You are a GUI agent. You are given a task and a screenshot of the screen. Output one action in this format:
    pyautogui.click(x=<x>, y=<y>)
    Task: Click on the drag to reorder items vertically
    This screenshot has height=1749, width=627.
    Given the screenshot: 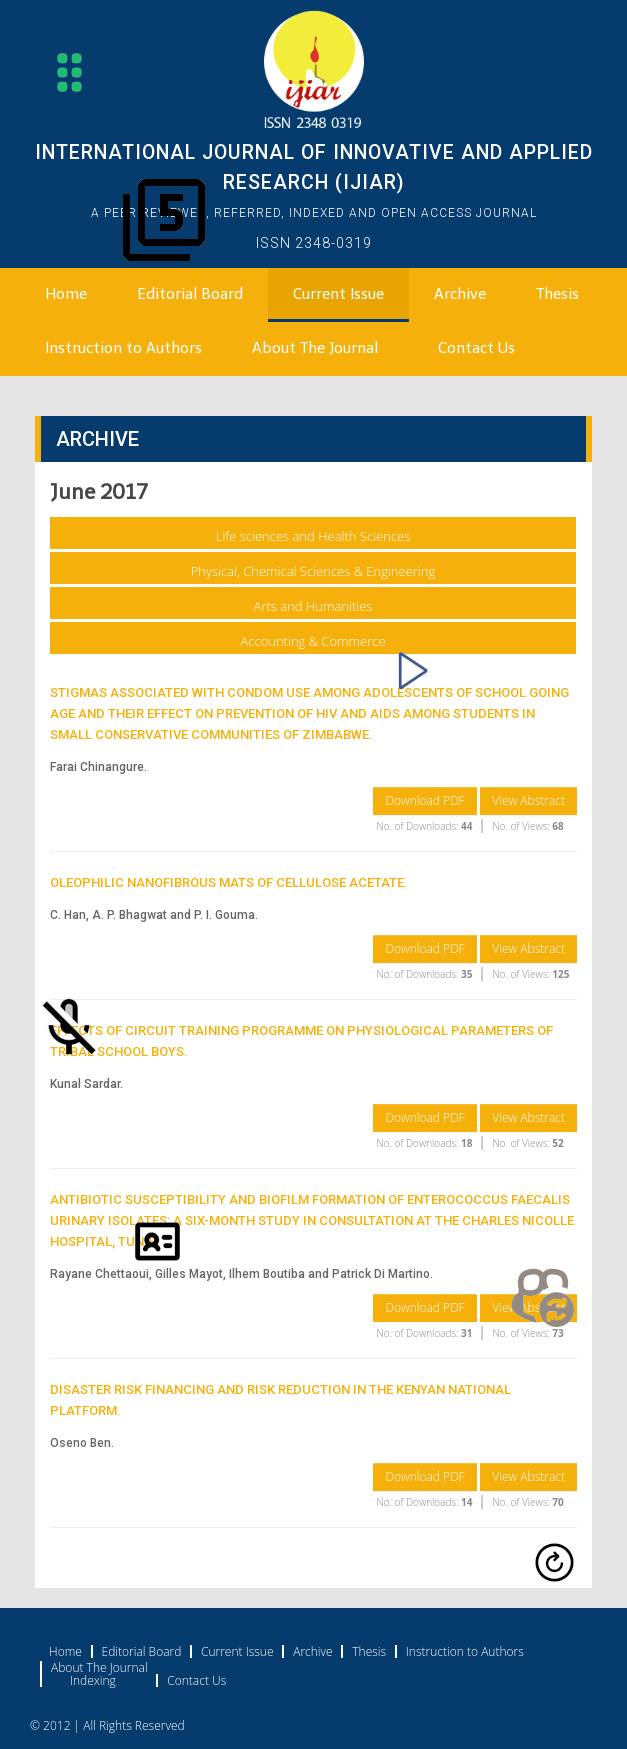 What is the action you would take?
    pyautogui.click(x=69, y=72)
    